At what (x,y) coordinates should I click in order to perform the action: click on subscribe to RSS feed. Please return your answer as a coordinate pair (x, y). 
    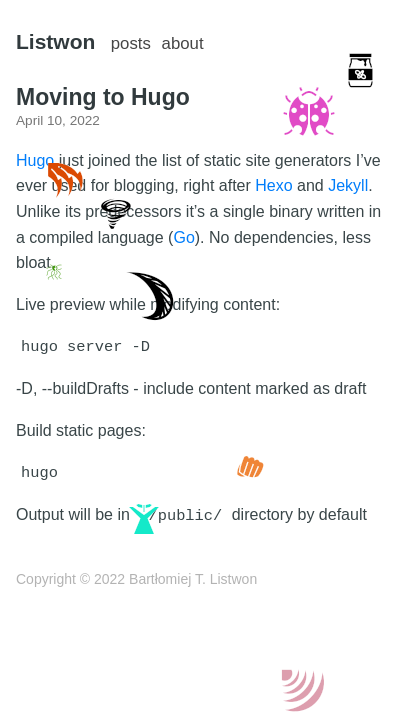
    Looking at the image, I should click on (303, 691).